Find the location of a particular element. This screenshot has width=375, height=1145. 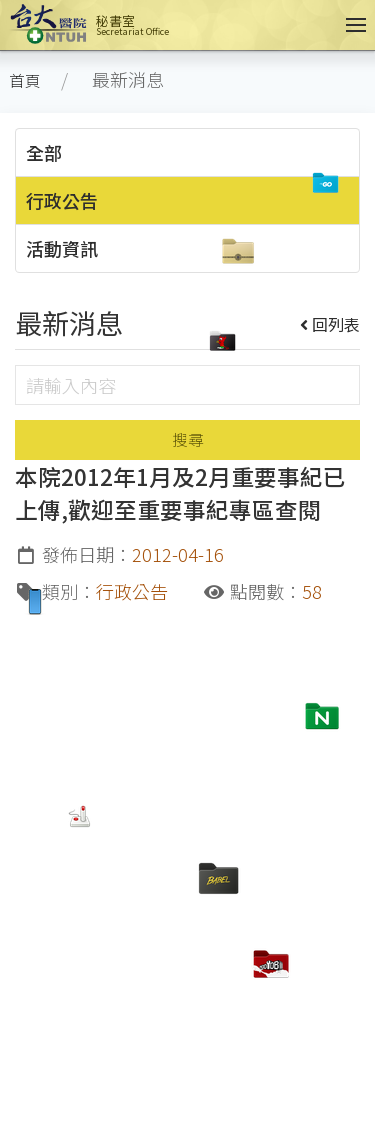

open BSD-related files or projects is located at coordinates (222, 341).